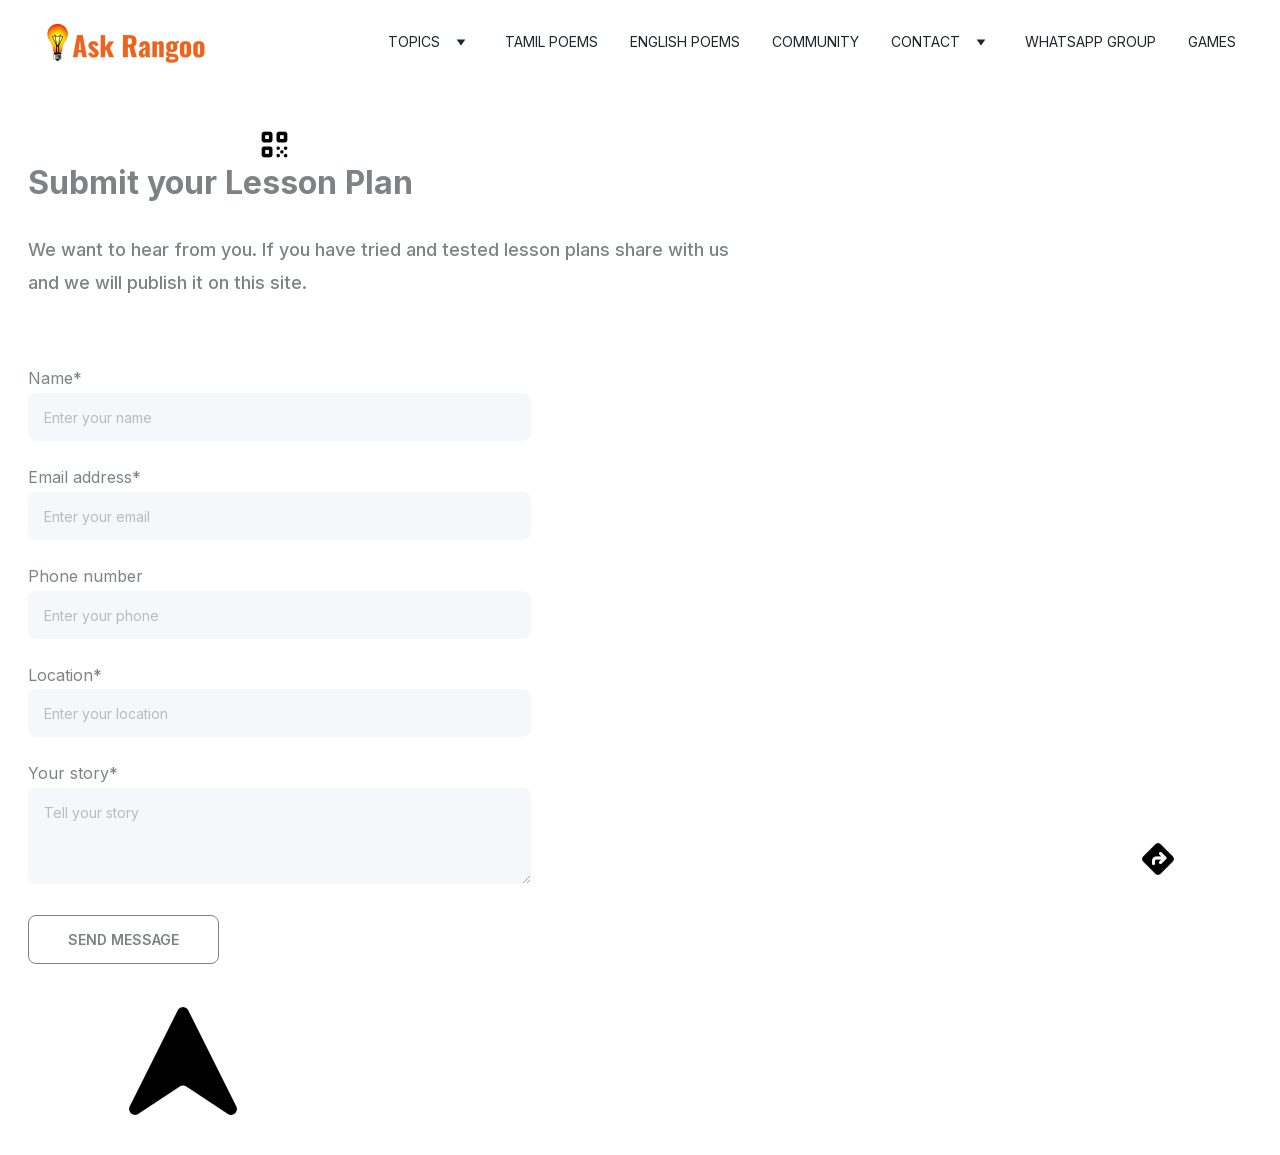 This screenshot has width=1280, height=1155. I want to click on start navigation or get directions, so click(183, 1067).